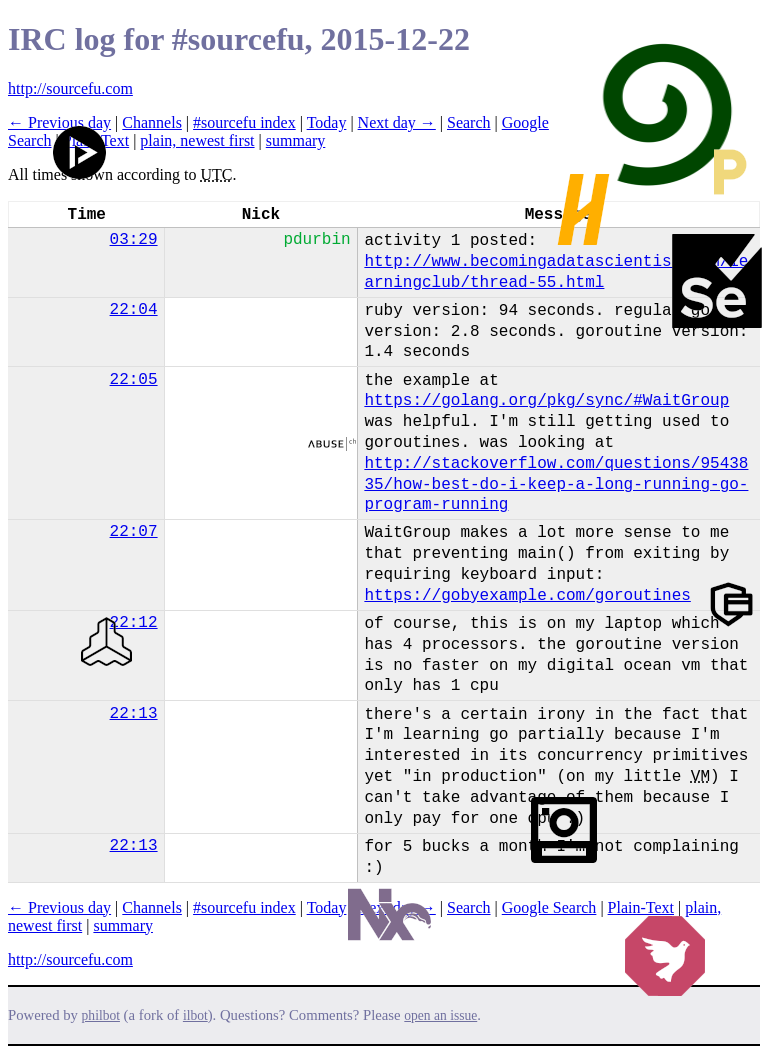 The width and height of the screenshot is (768, 1054). What do you see at coordinates (389, 914) in the screenshot?
I see `nx build system logo` at bounding box center [389, 914].